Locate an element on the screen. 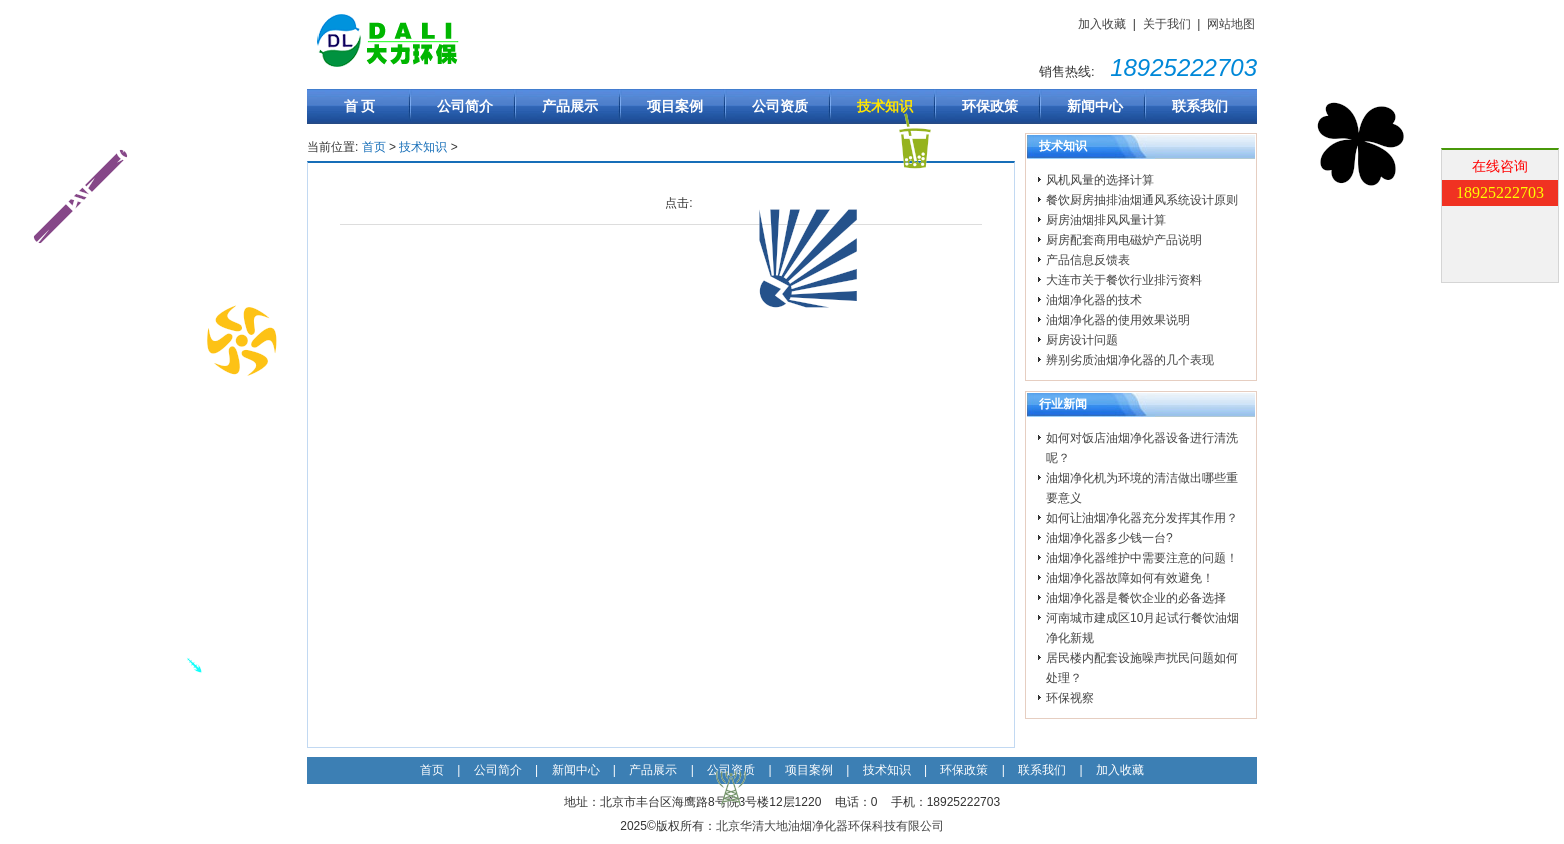  indicates a spinning or rotating action is located at coordinates (242, 340).